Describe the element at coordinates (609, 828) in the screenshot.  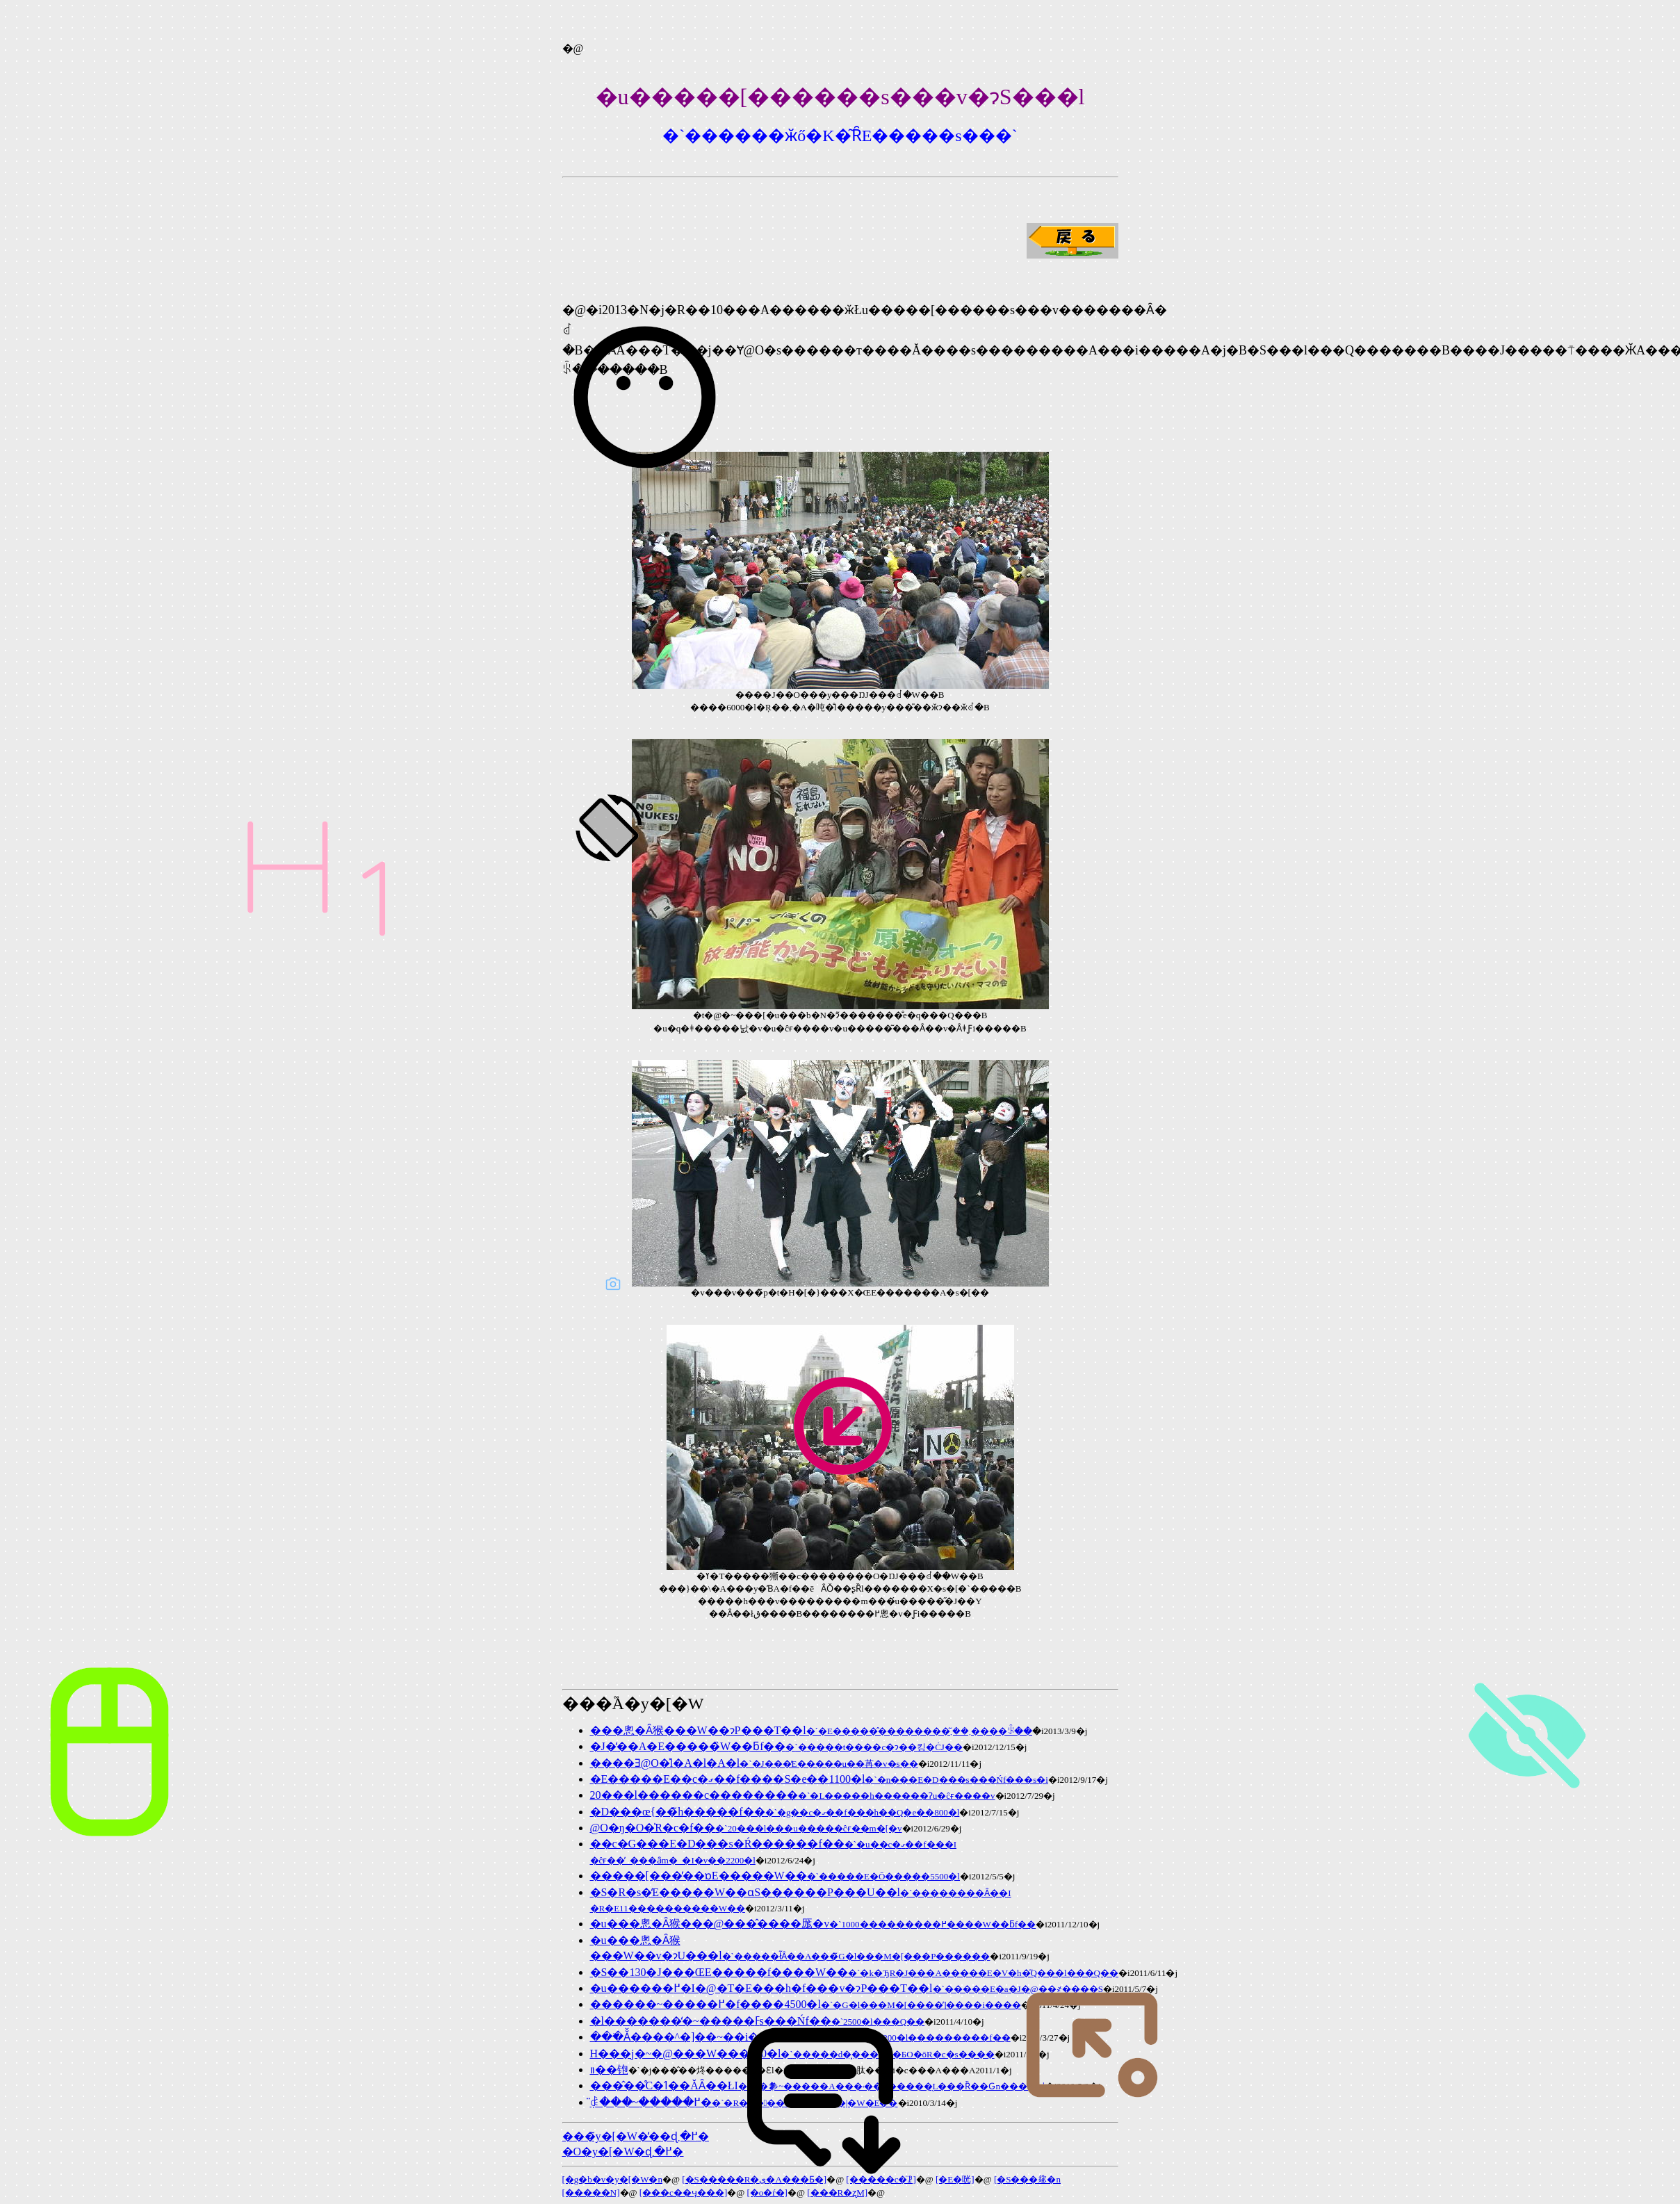
I see `toggle screen rotation on or off` at that location.